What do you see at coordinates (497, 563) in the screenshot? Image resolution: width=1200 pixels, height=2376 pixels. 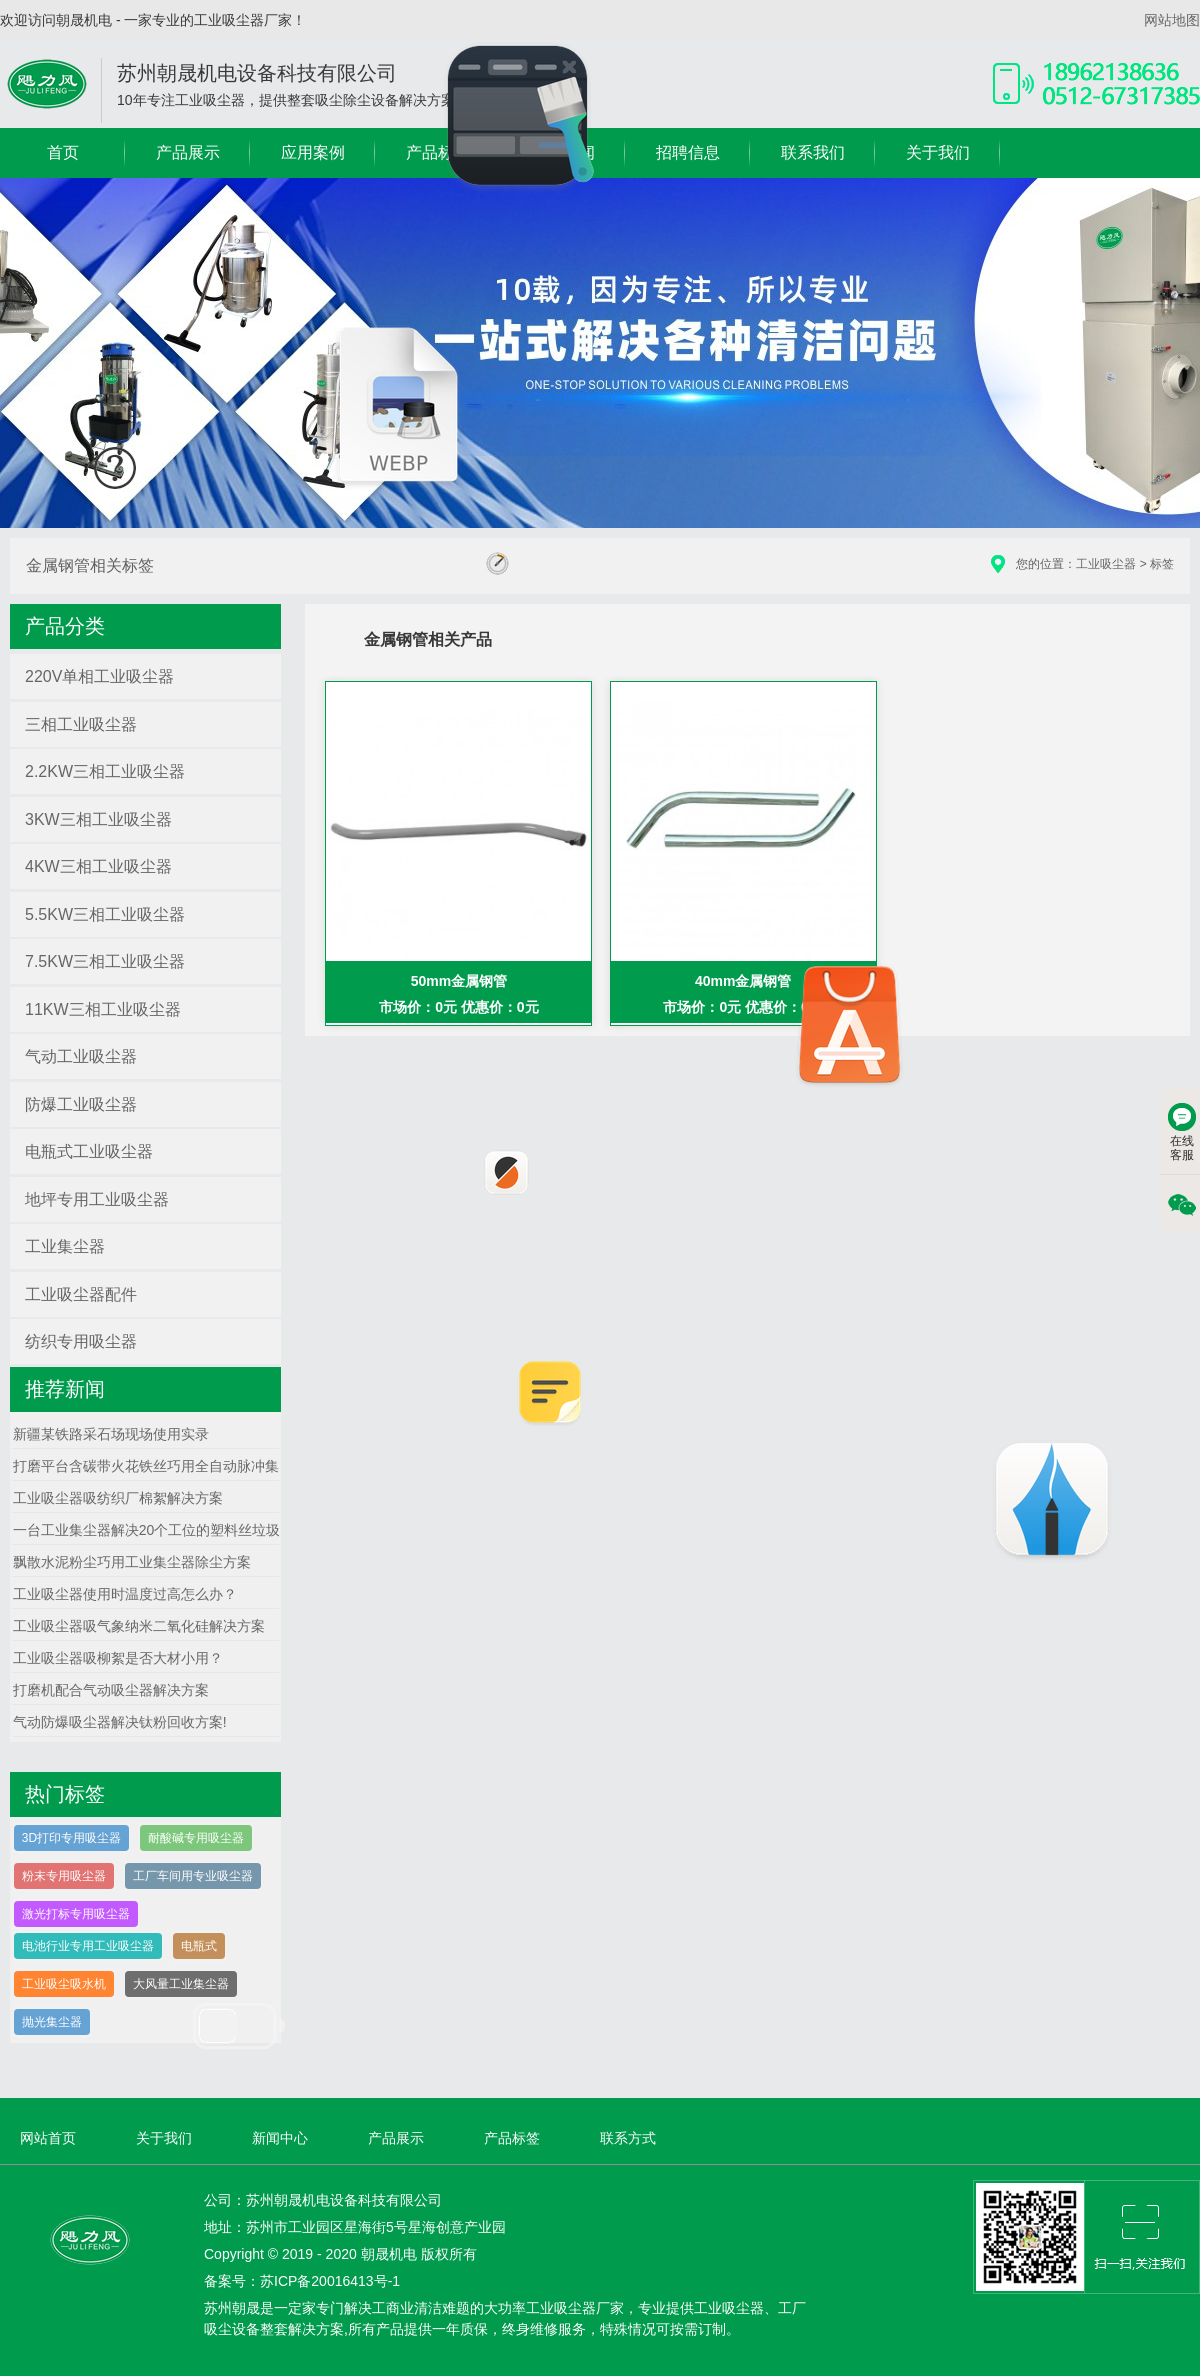 I see `open sysprof system profiler` at bounding box center [497, 563].